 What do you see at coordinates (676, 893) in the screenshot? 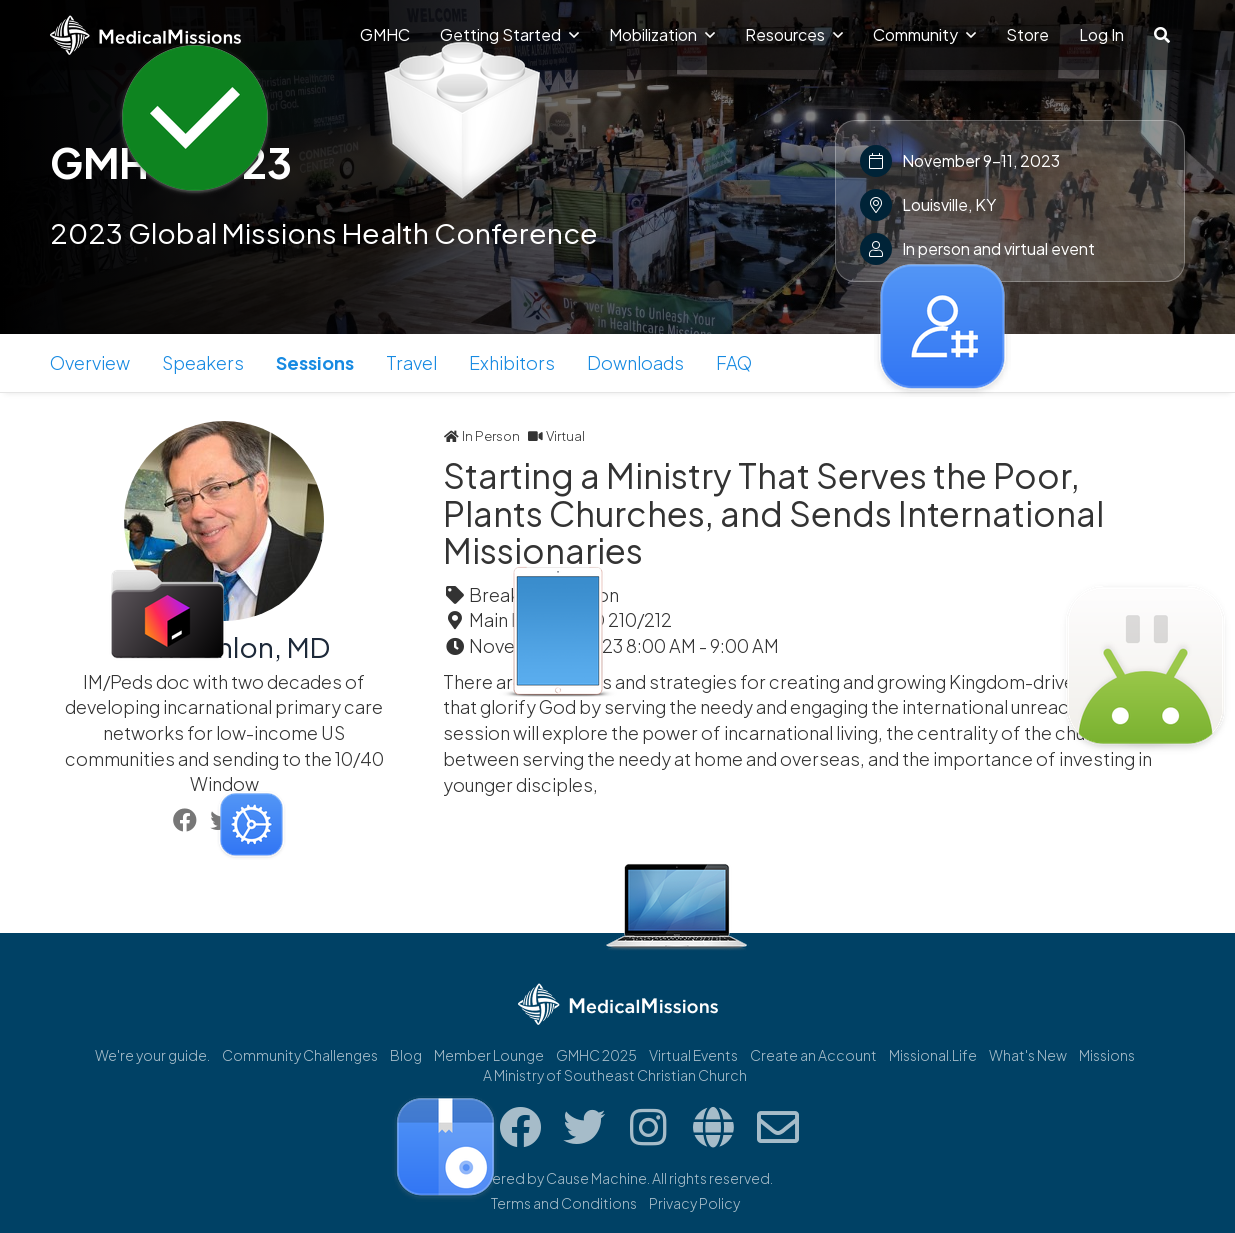
I see `open the computer or my mac view in Finder` at bounding box center [676, 893].